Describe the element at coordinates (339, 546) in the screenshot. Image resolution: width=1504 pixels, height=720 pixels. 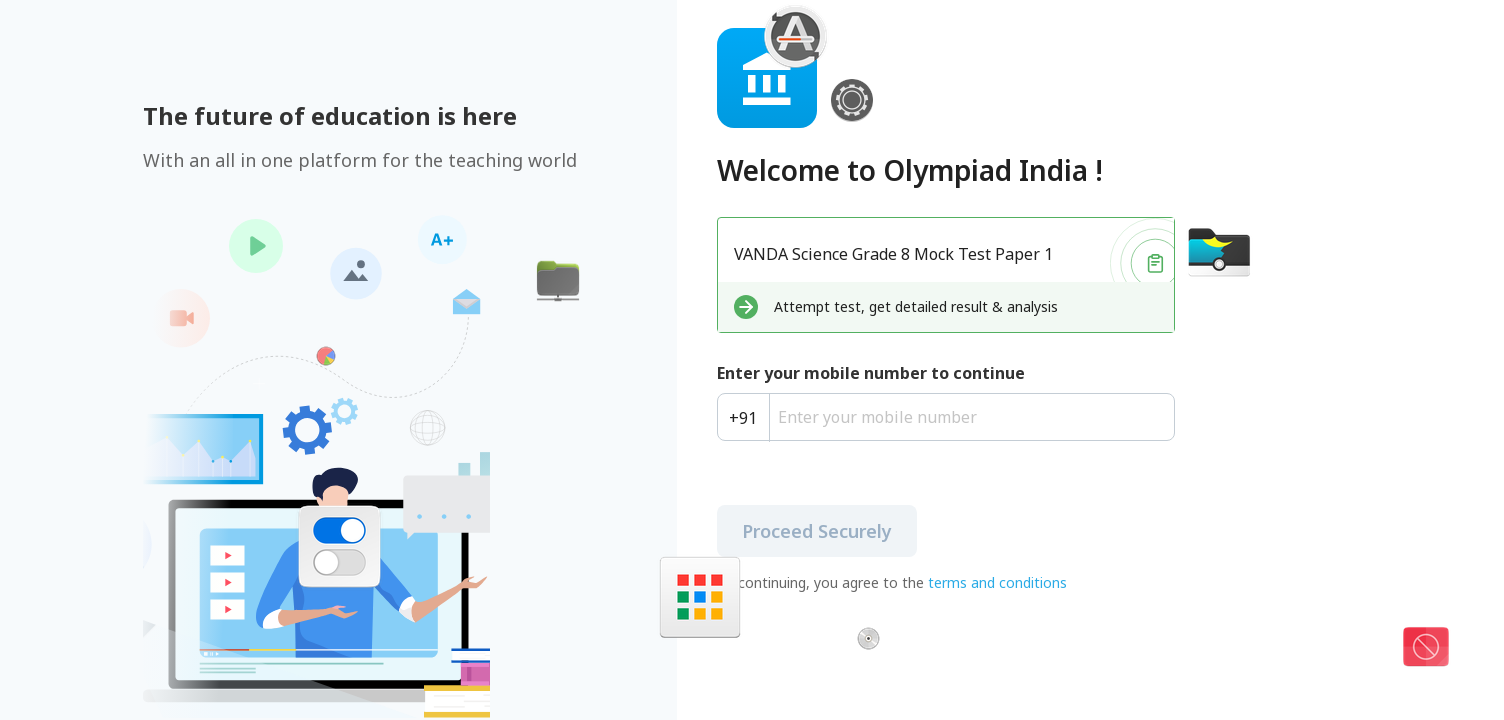
I see `open system preferences or settings` at that location.